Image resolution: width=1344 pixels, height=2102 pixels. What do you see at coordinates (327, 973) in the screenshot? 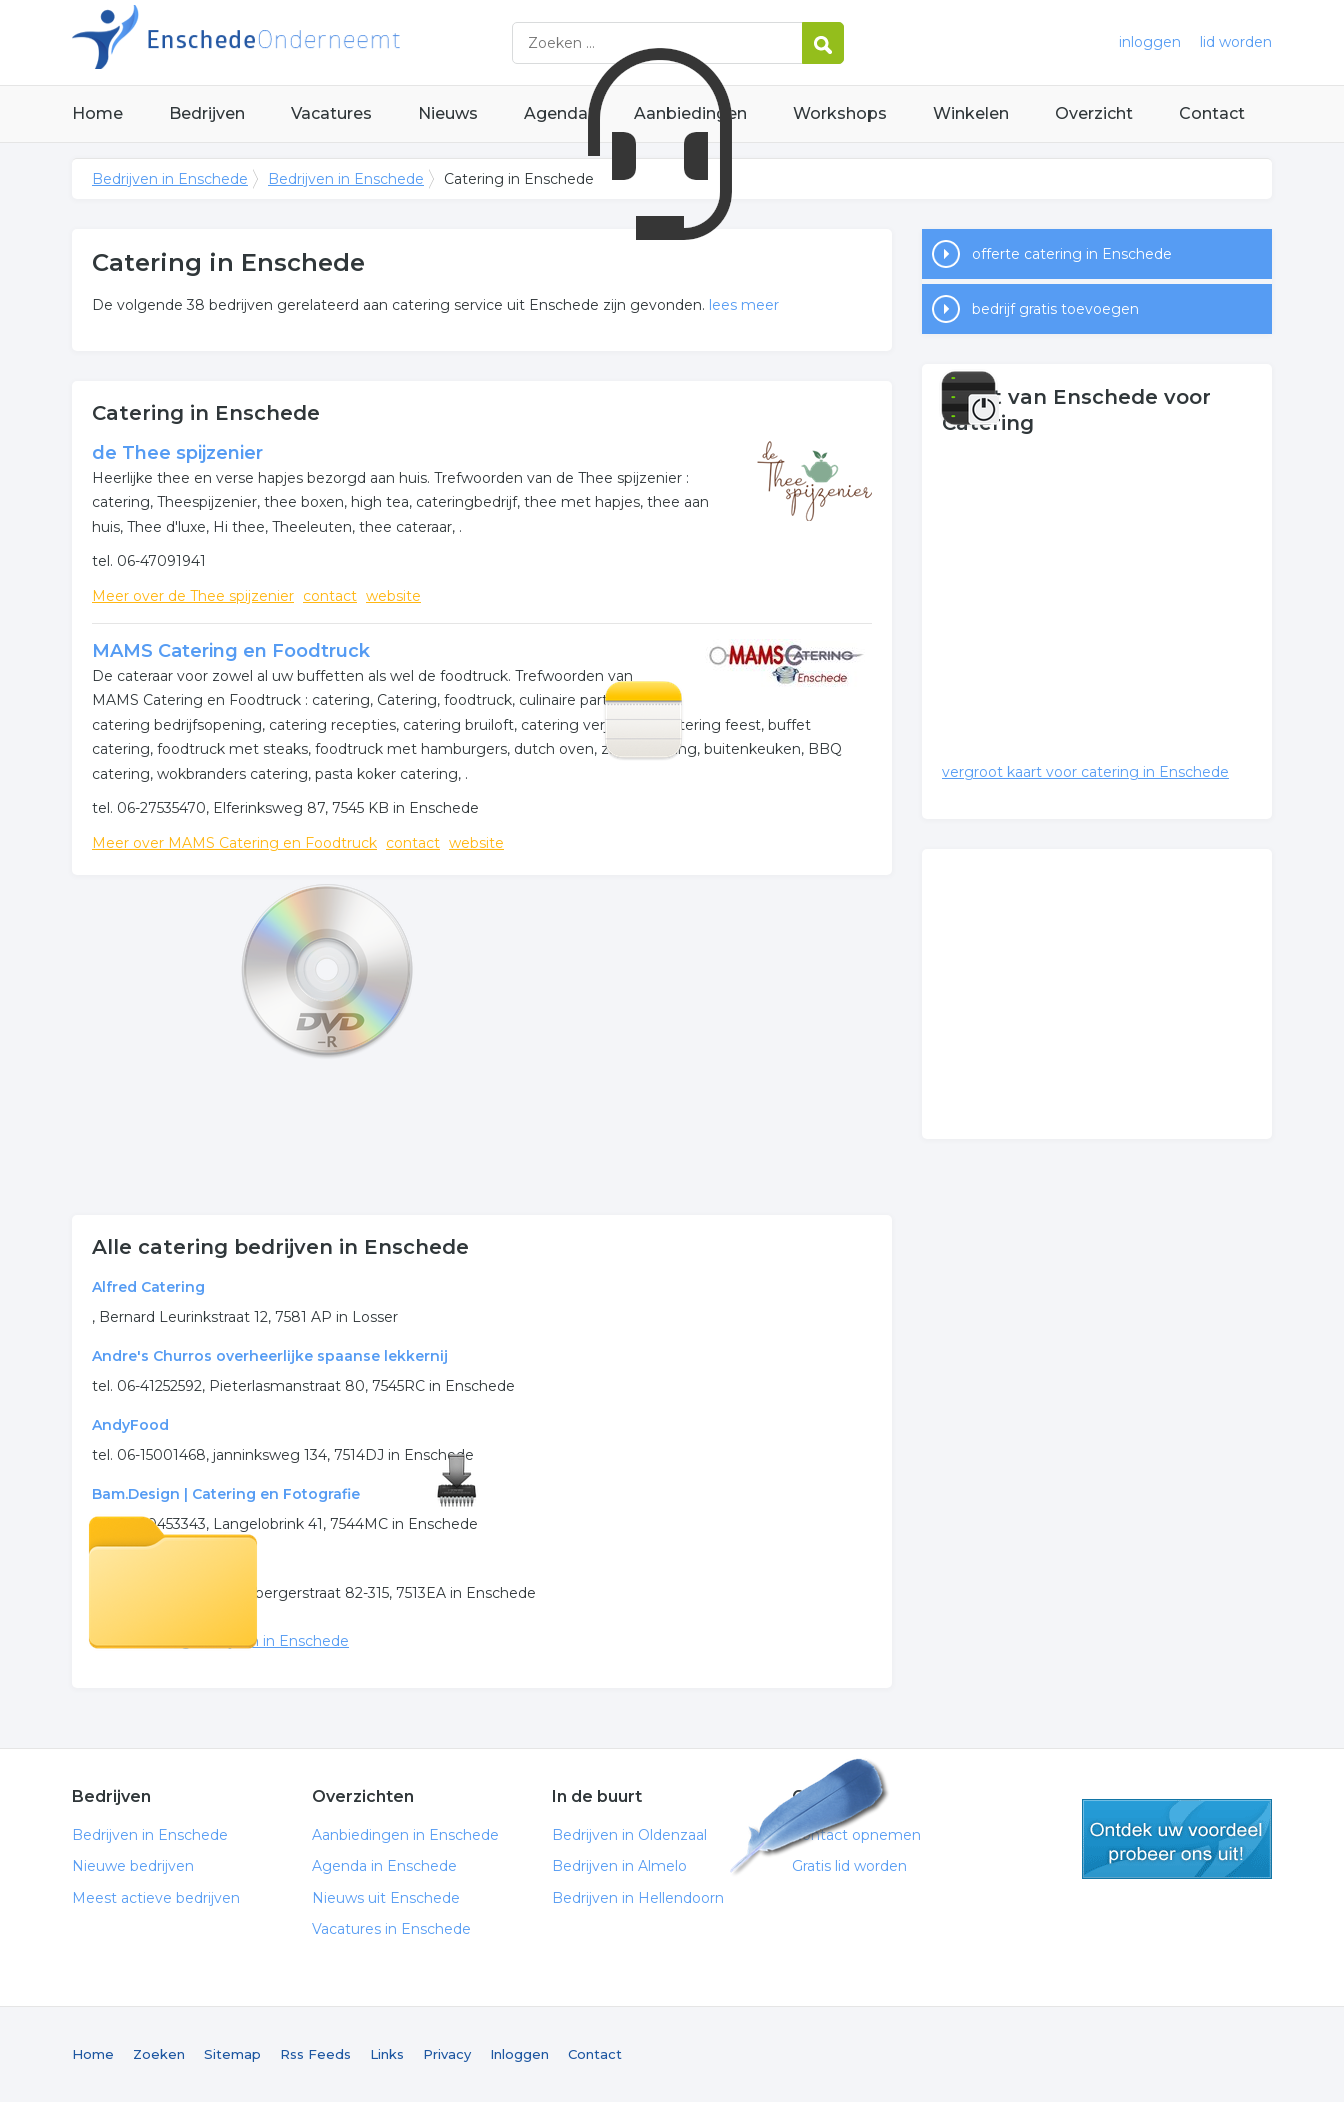
I see `indicates a blank DVD-R disc ready for burning` at bounding box center [327, 973].